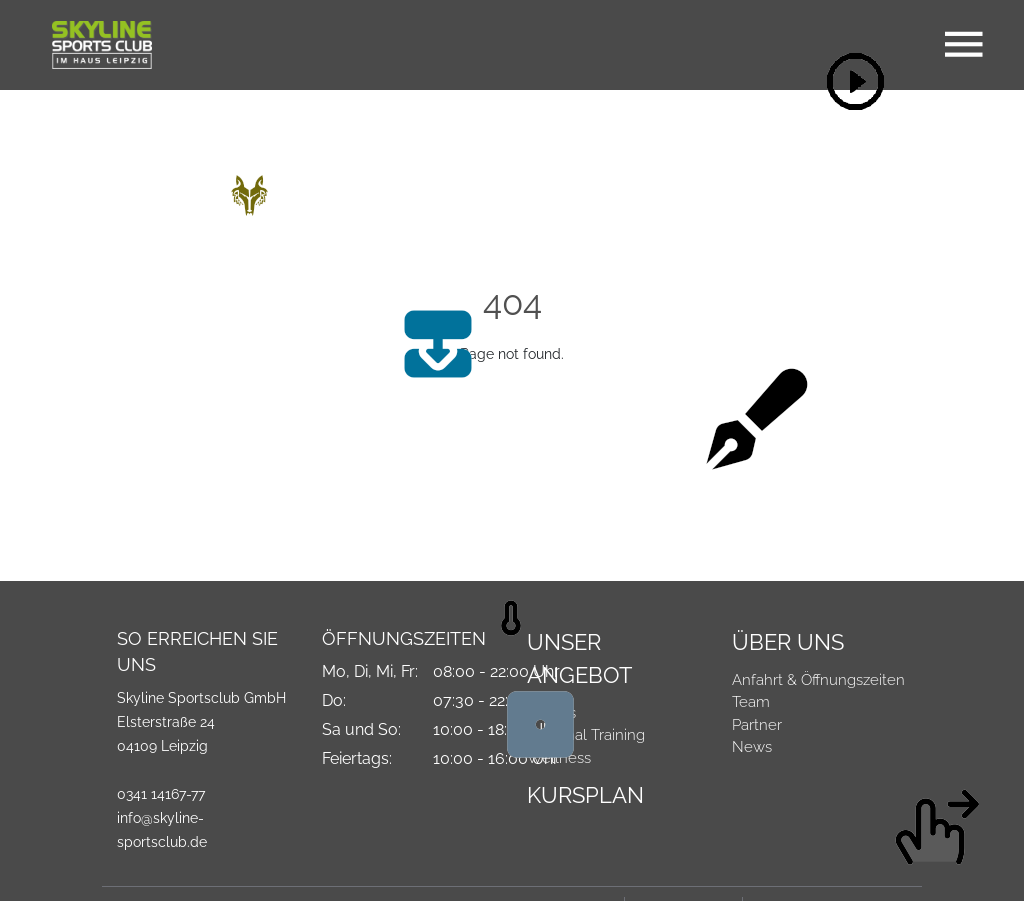 The height and width of the screenshot is (901, 1024). What do you see at coordinates (756, 419) in the screenshot?
I see `compose or write new content` at bounding box center [756, 419].